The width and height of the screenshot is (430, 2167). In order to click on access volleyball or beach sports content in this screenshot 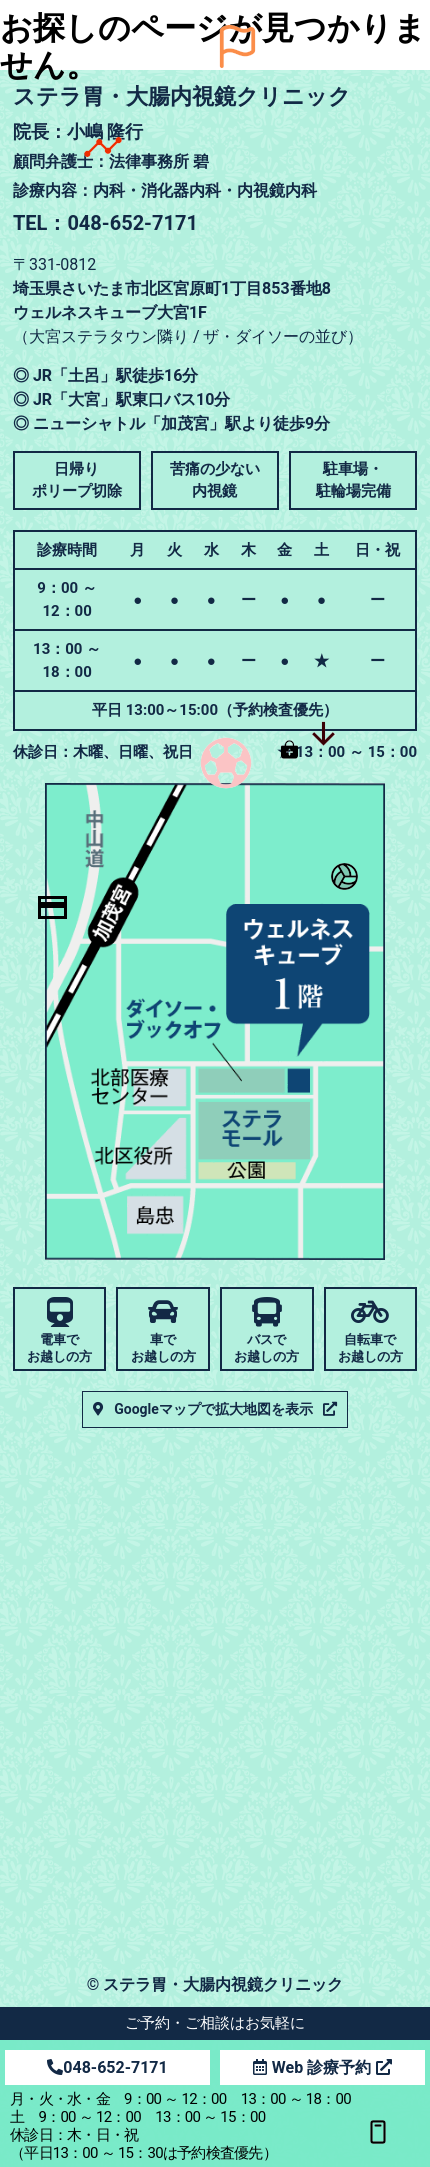, I will do `click(344, 876)`.